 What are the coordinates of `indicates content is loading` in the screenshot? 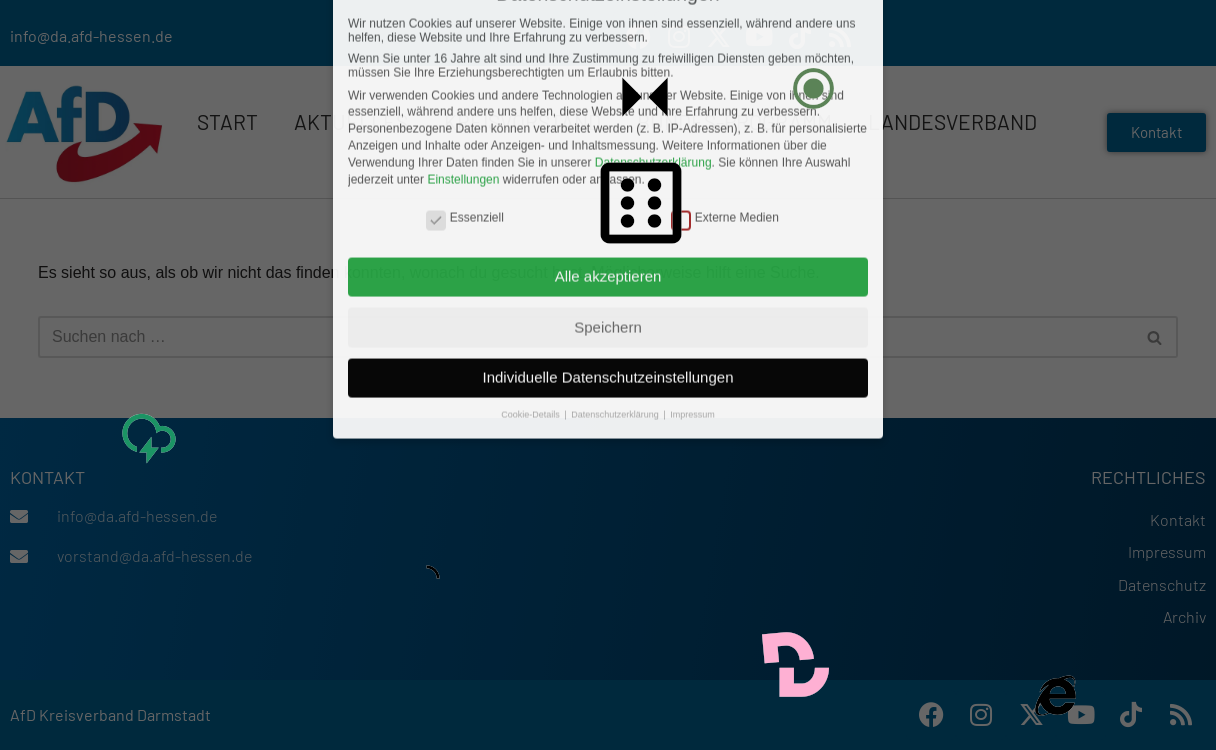 It's located at (426, 578).